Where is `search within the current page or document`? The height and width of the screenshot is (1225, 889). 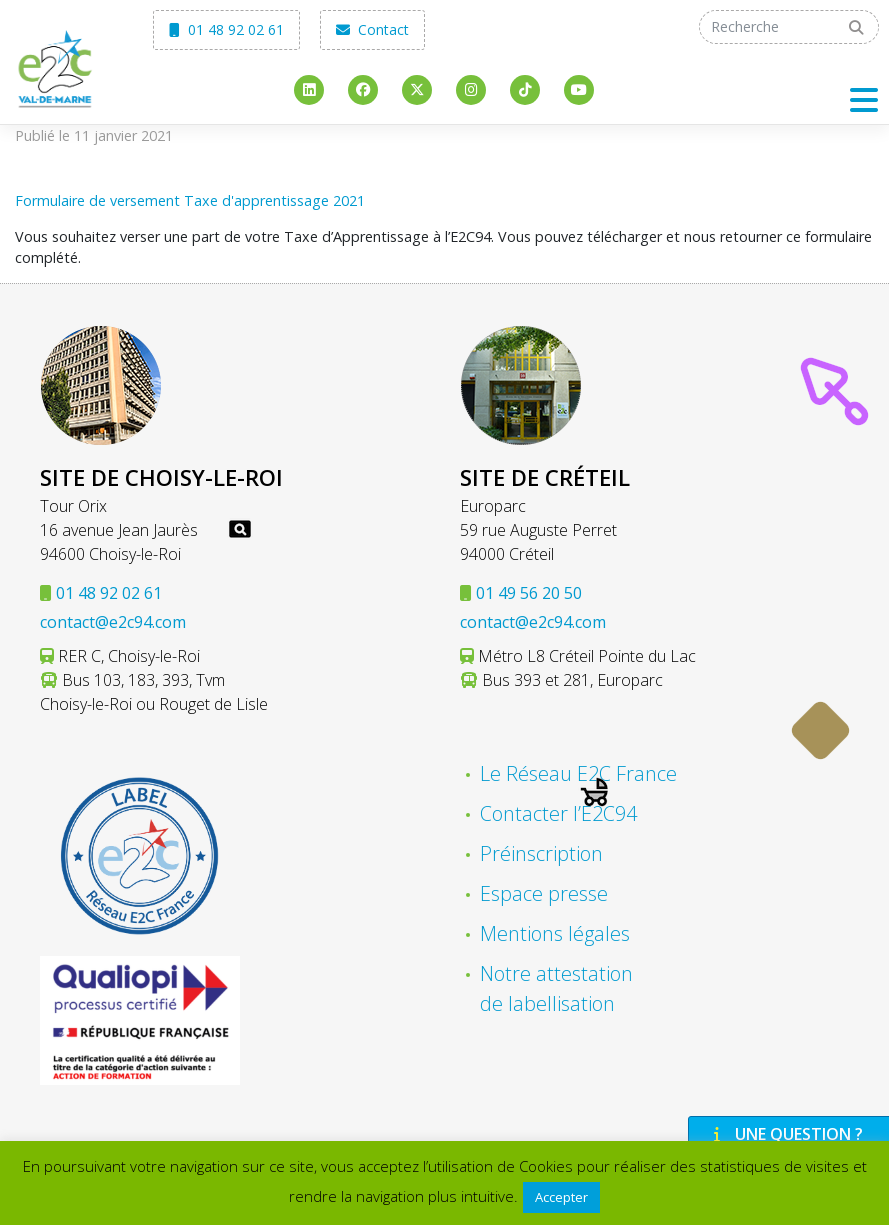 search within the current page or document is located at coordinates (240, 529).